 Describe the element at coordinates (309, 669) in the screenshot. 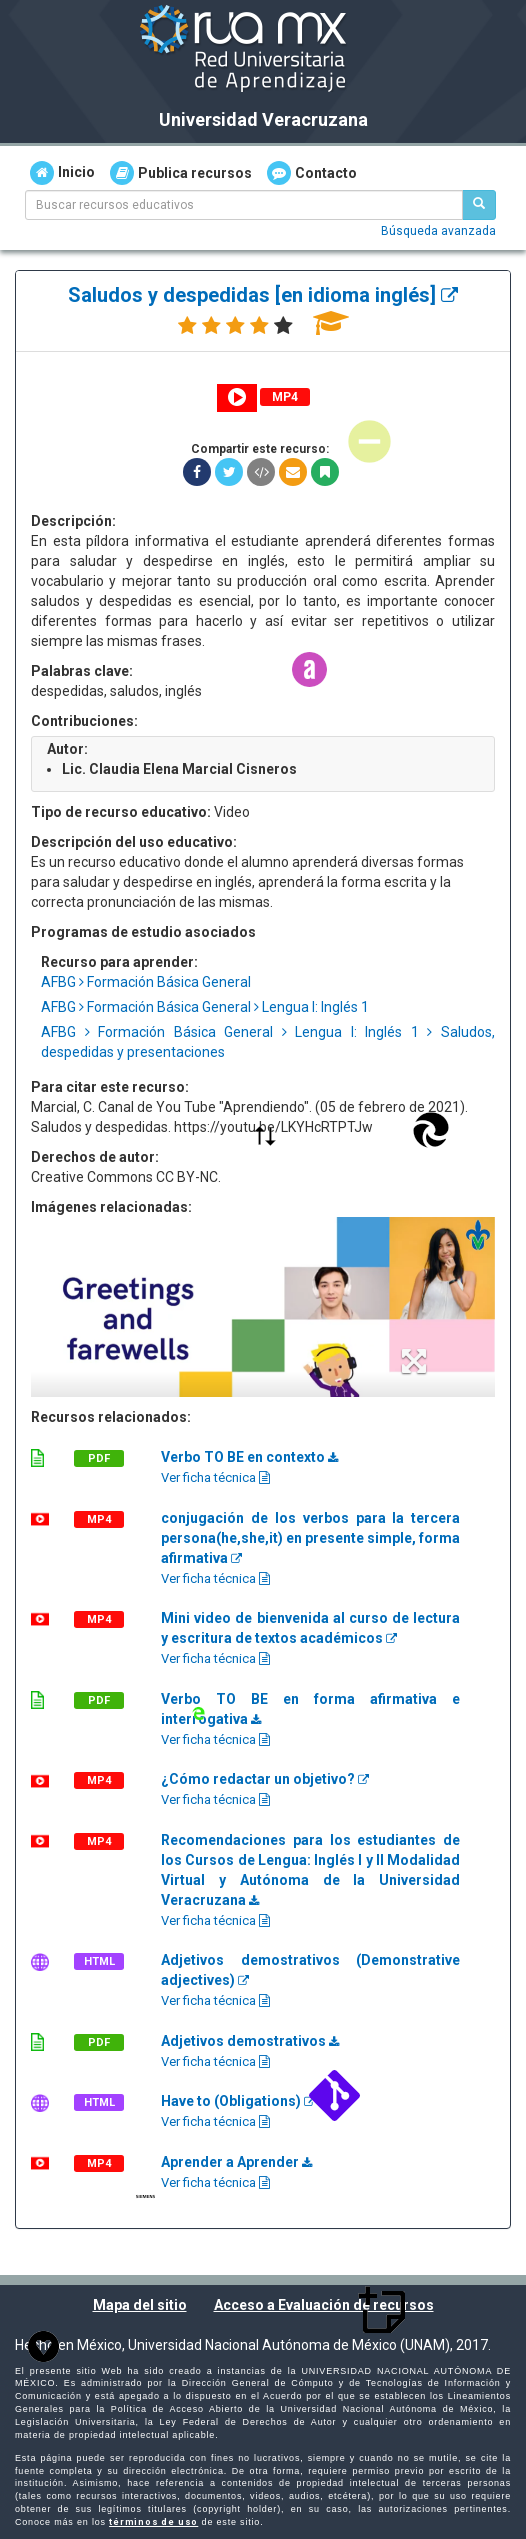

I see `visit alamy stock photo website` at that location.